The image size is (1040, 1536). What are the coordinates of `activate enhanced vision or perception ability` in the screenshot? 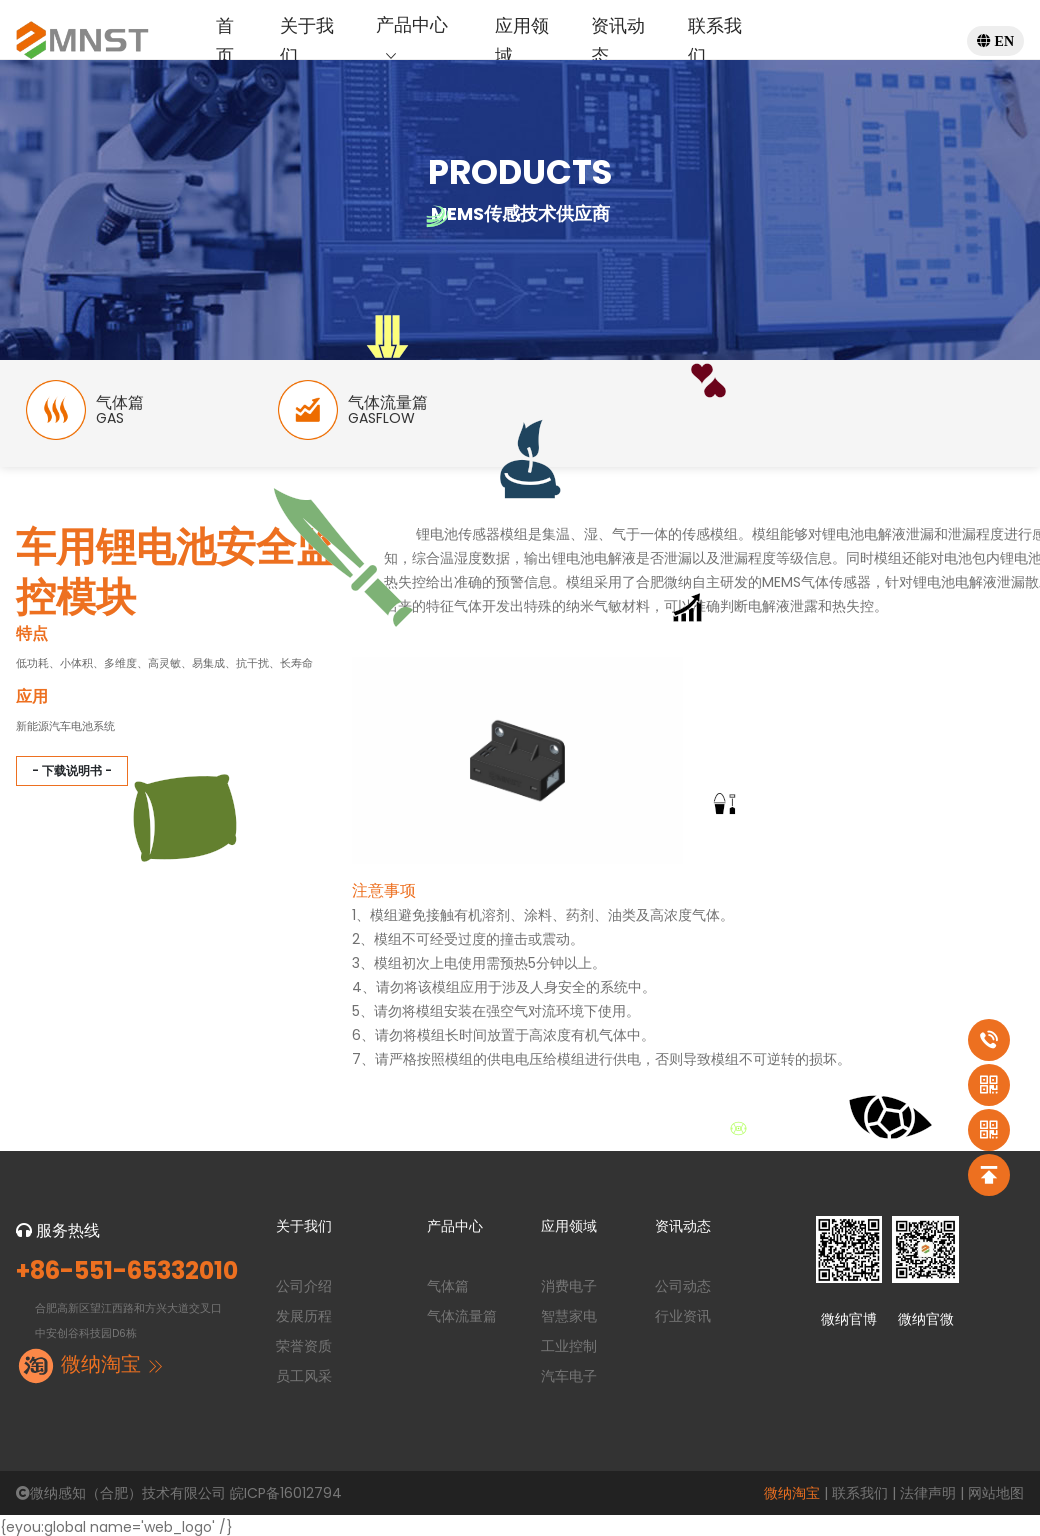 It's located at (890, 1119).